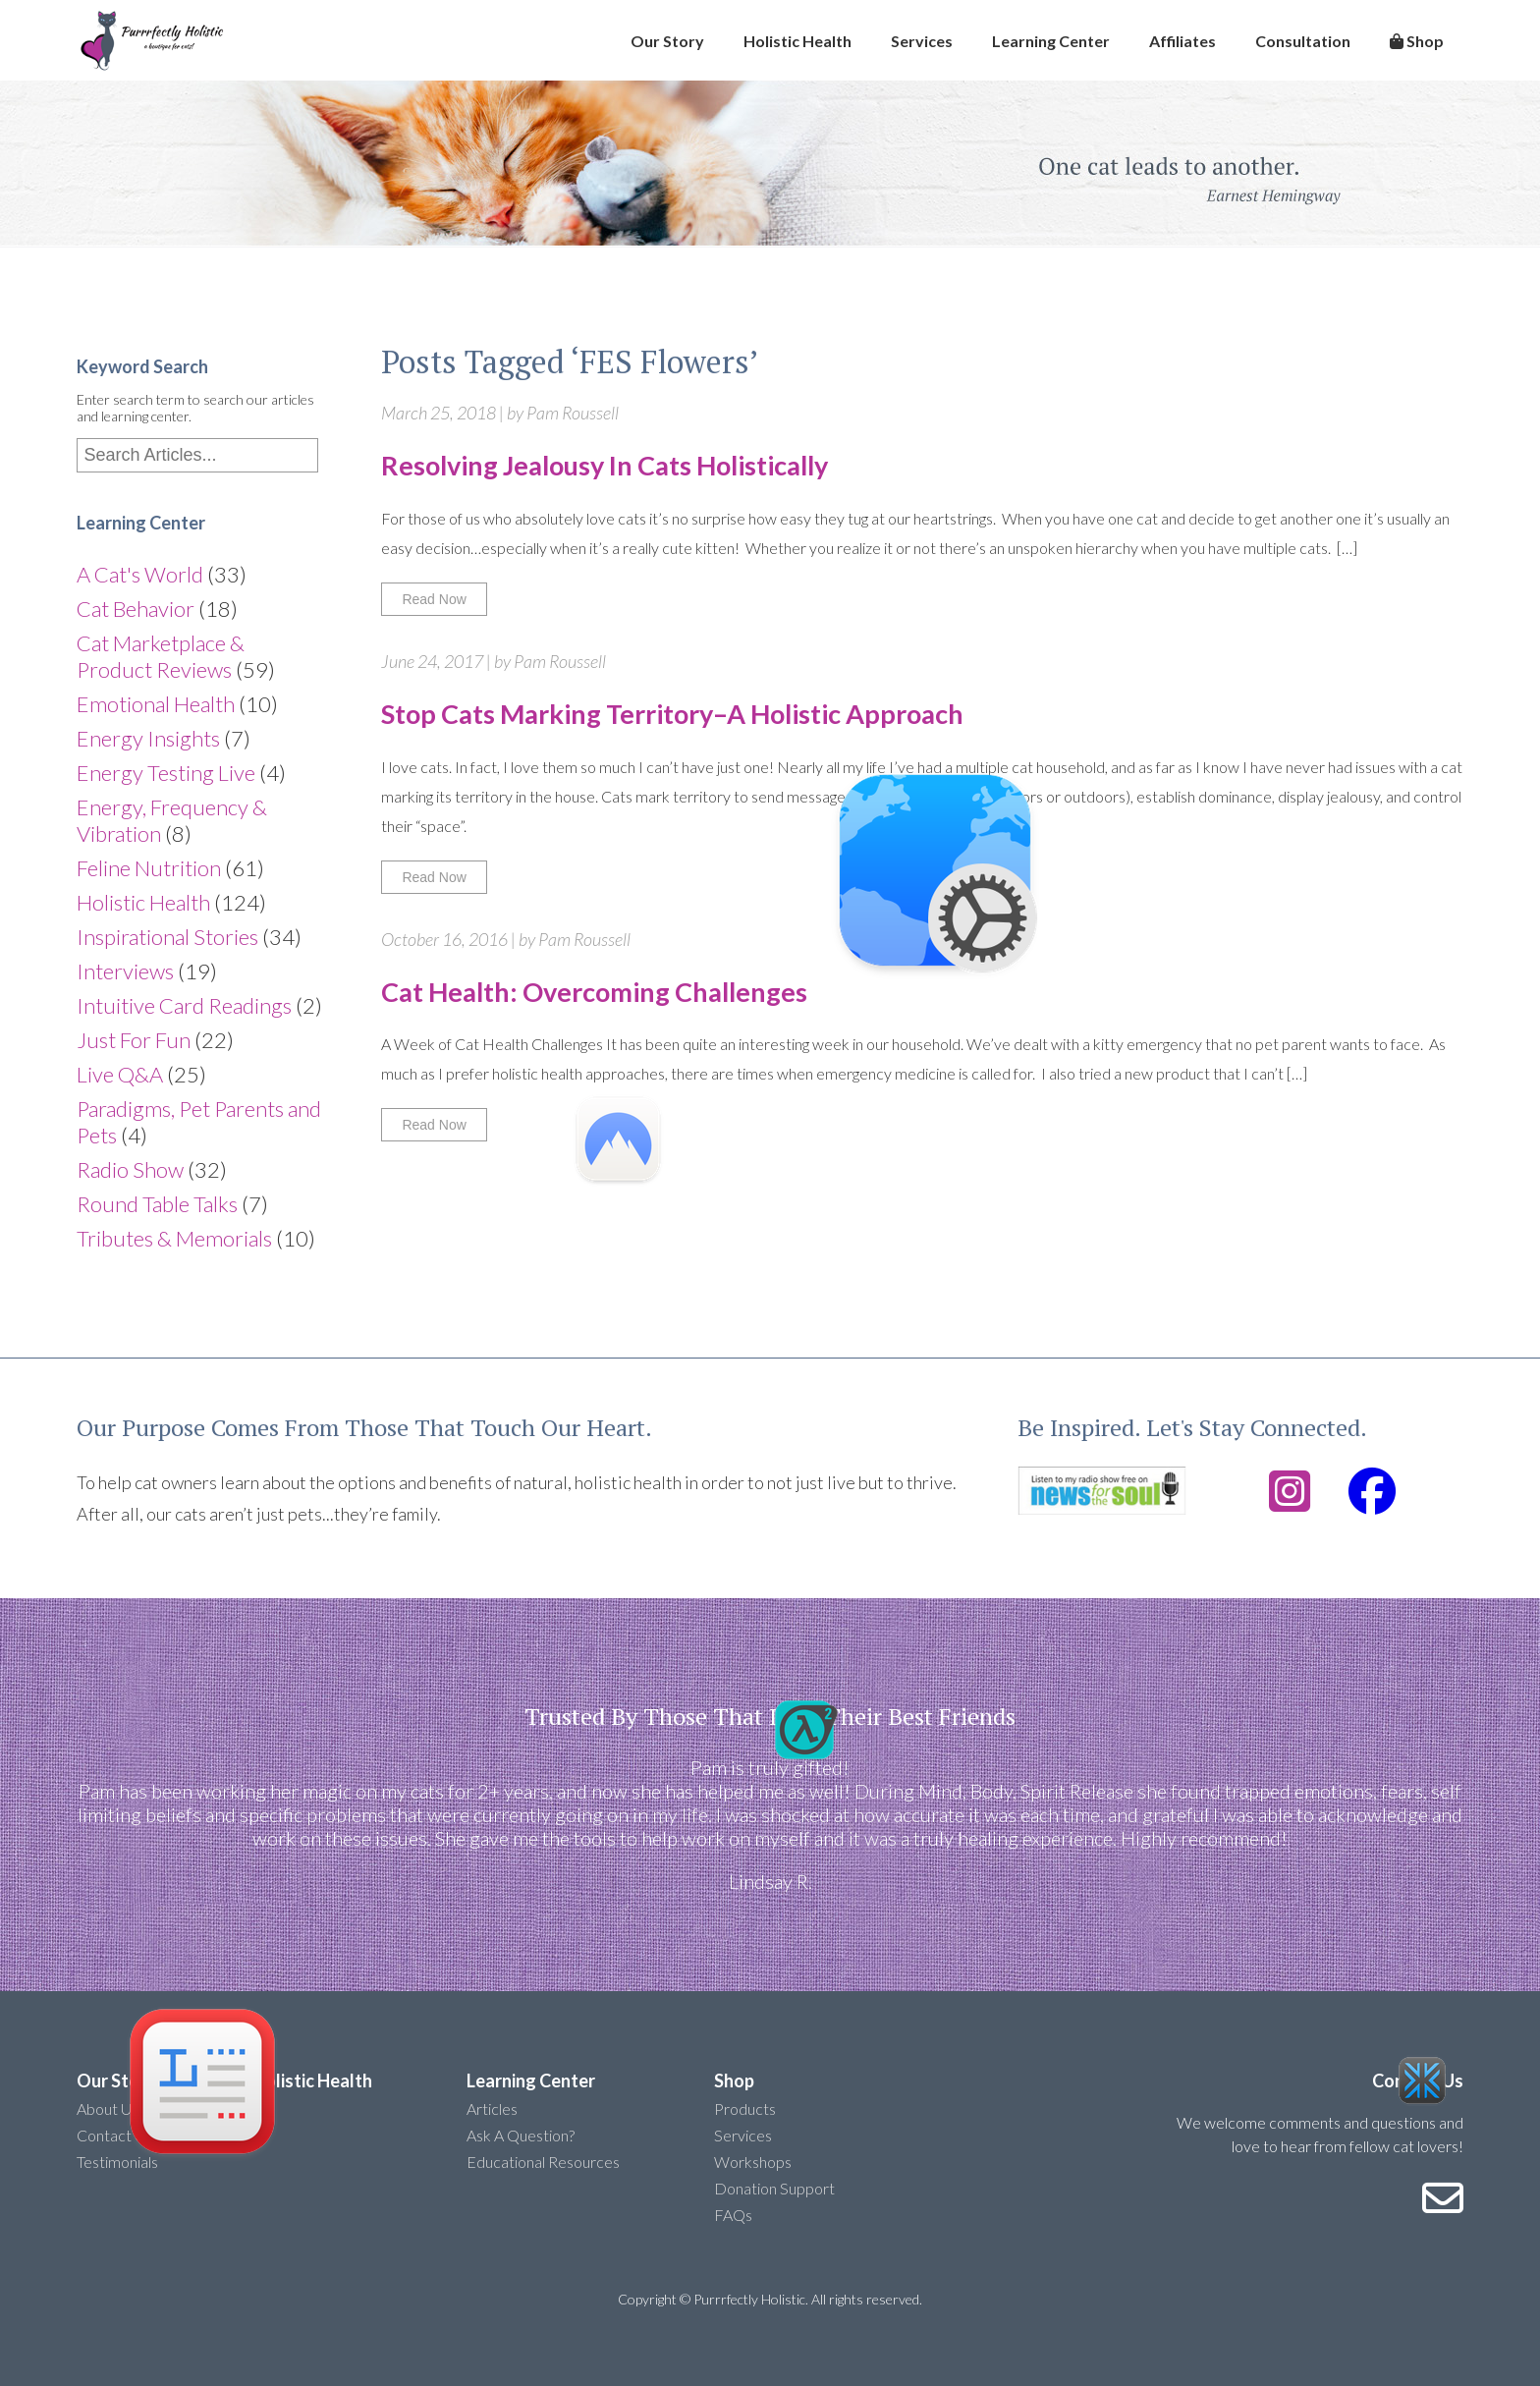 This screenshot has width=1540, height=2386. Describe the element at coordinates (1422, 2081) in the screenshot. I see `open exodus cryptocurrency wallet` at that location.